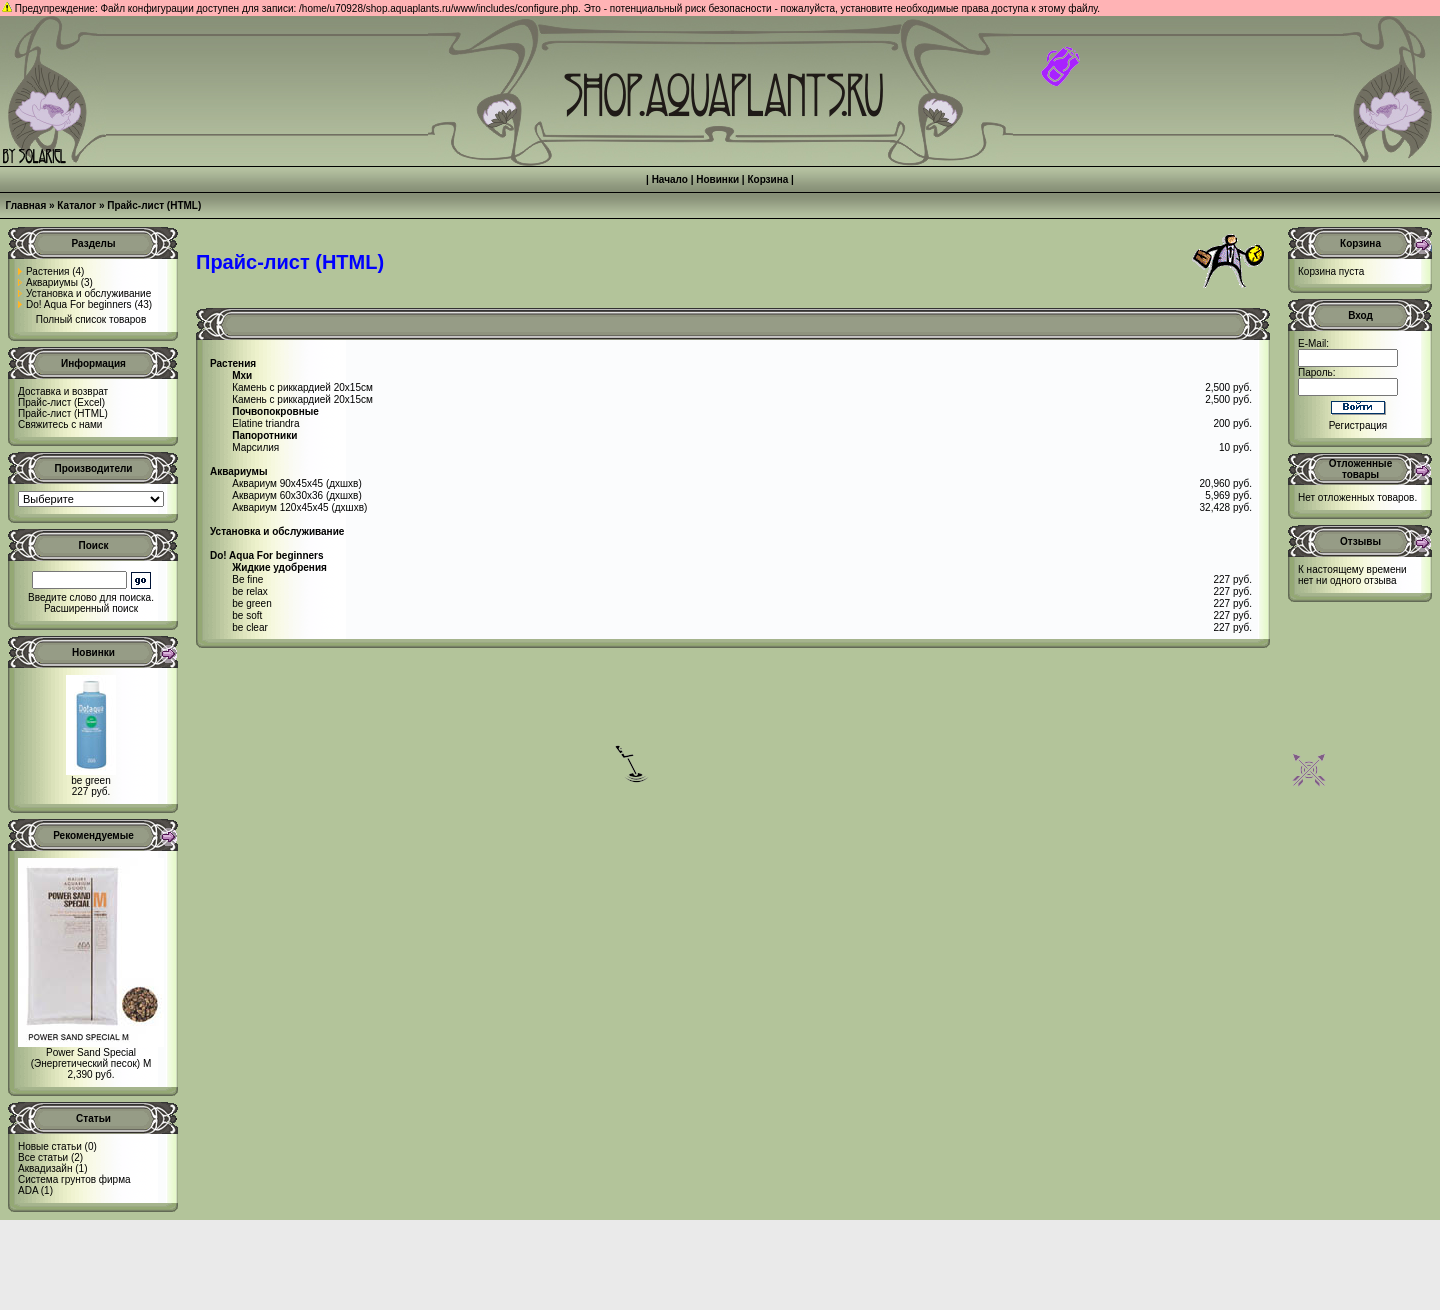 Image resolution: width=1440 pixels, height=1310 pixels. Describe the element at coordinates (632, 764) in the screenshot. I see `metal detector tool or feature` at that location.